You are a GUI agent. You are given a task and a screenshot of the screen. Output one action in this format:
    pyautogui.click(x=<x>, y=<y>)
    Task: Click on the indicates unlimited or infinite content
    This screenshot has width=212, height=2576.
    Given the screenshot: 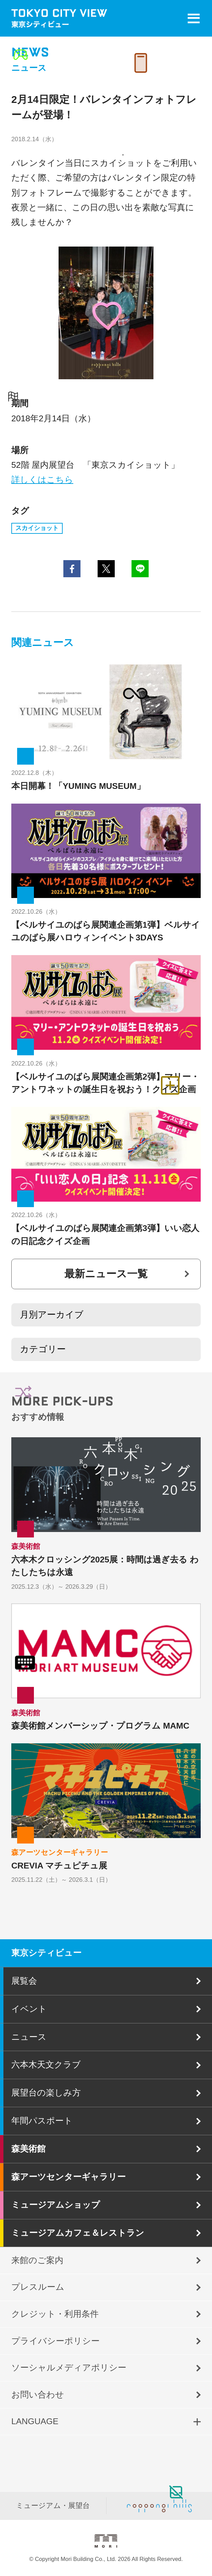 What is the action you would take?
    pyautogui.click(x=135, y=693)
    